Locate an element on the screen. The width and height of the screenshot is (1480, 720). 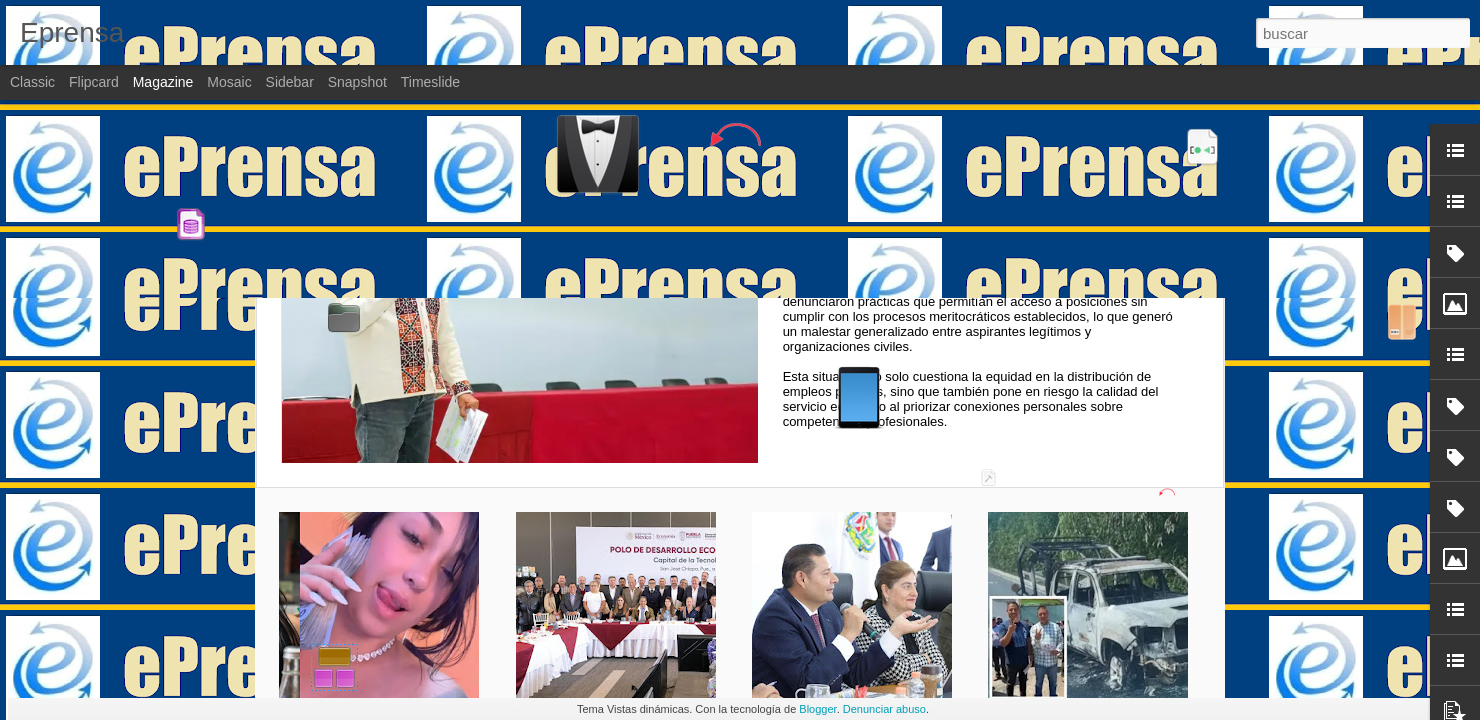
undo the last action is located at coordinates (735, 134).